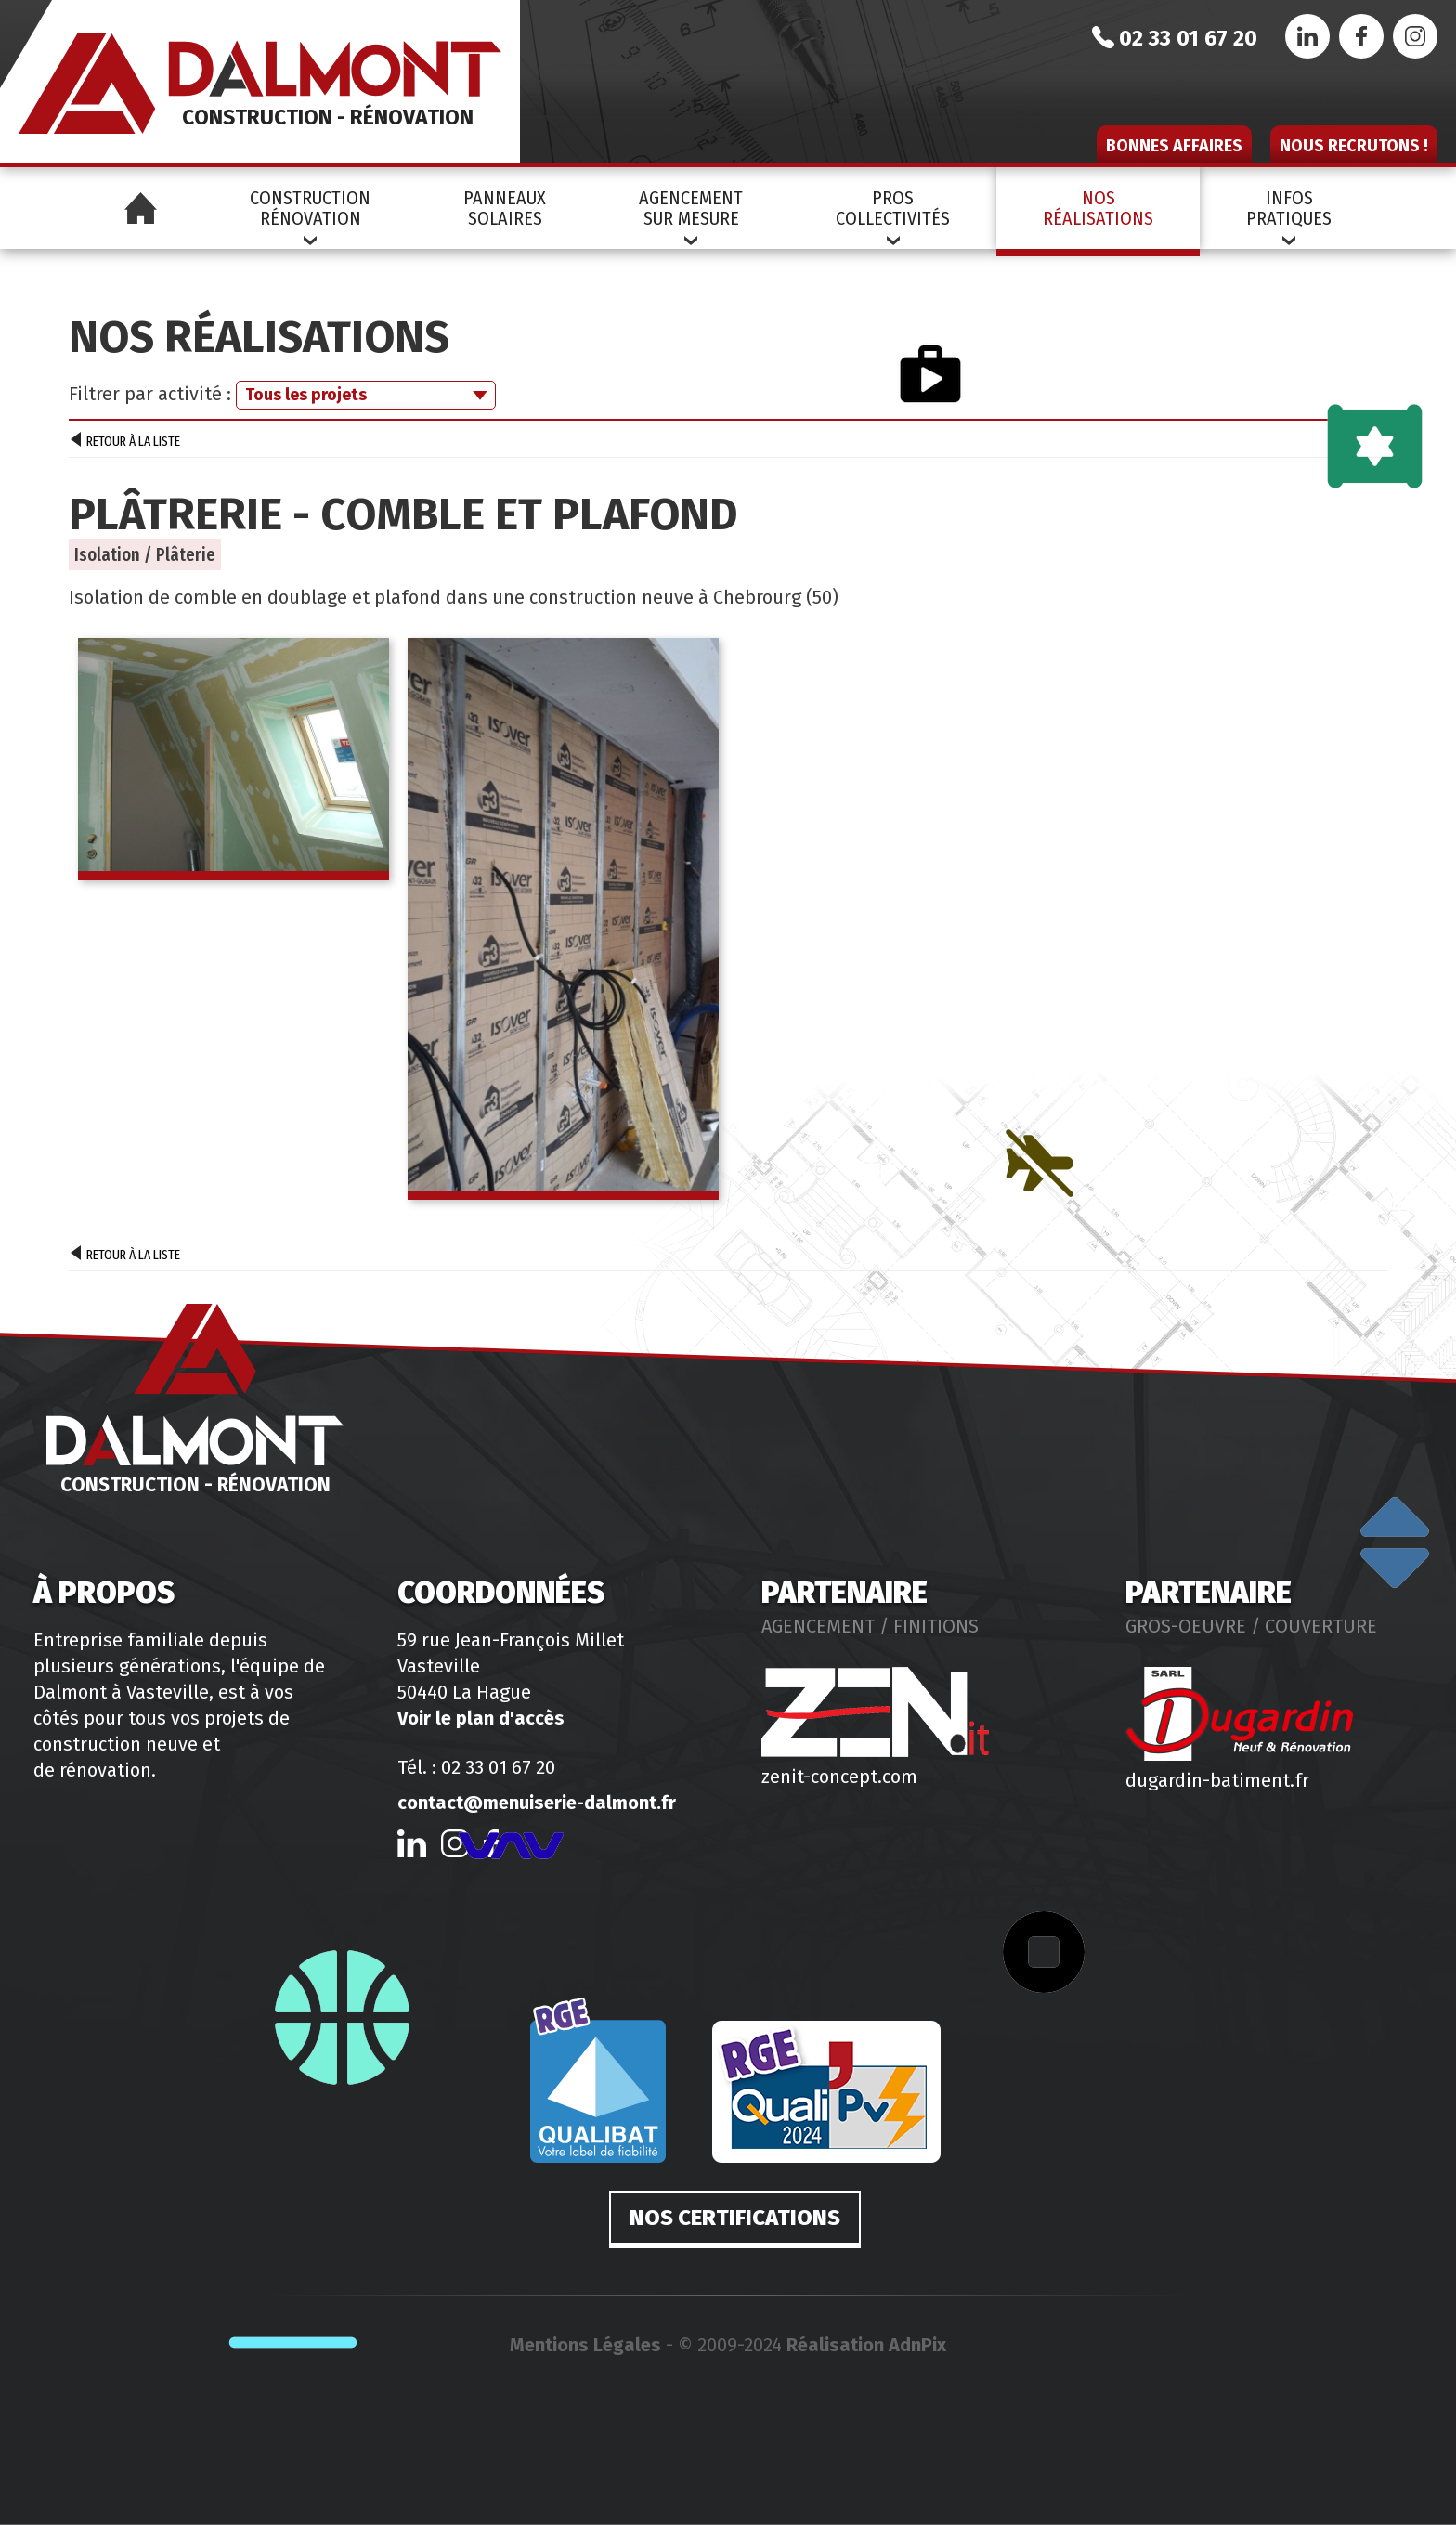 The image size is (1456, 2525). What do you see at coordinates (1395, 1542) in the screenshot?
I see `sort items in no particular order` at bounding box center [1395, 1542].